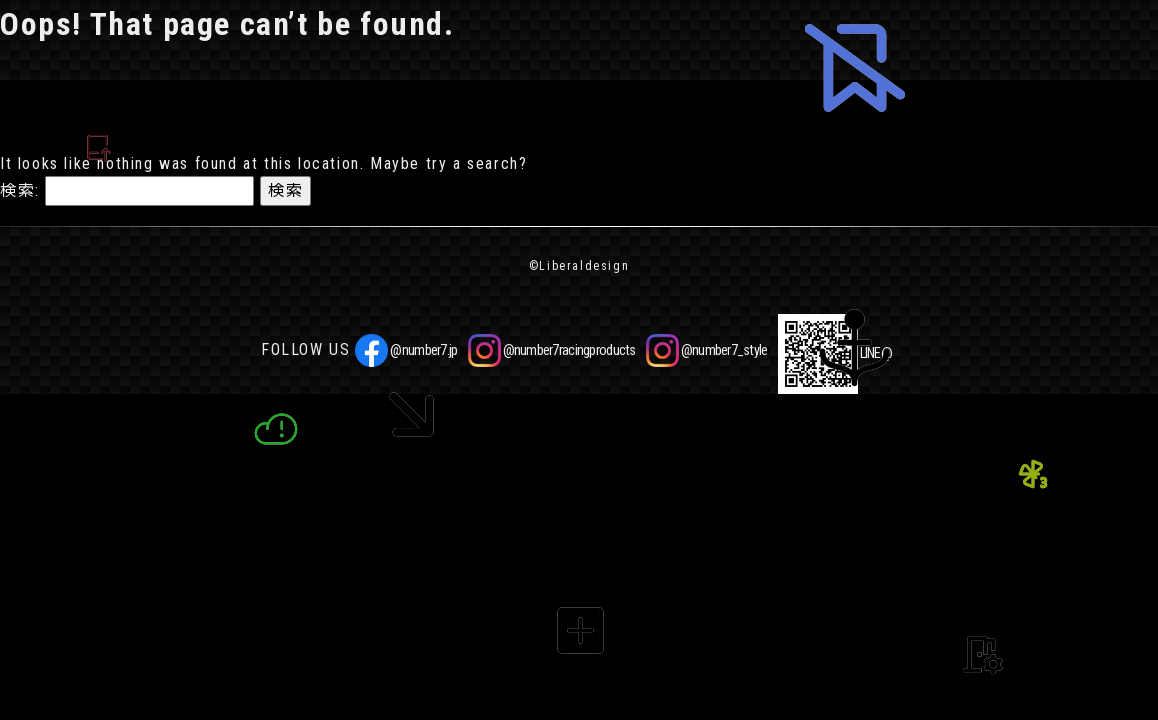 This screenshot has height=720, width=1158. What do you see at coordinates (276, 429) in the screenshot?
I see `cloud storage warning or issue detected` at bounding box center [276, 429].